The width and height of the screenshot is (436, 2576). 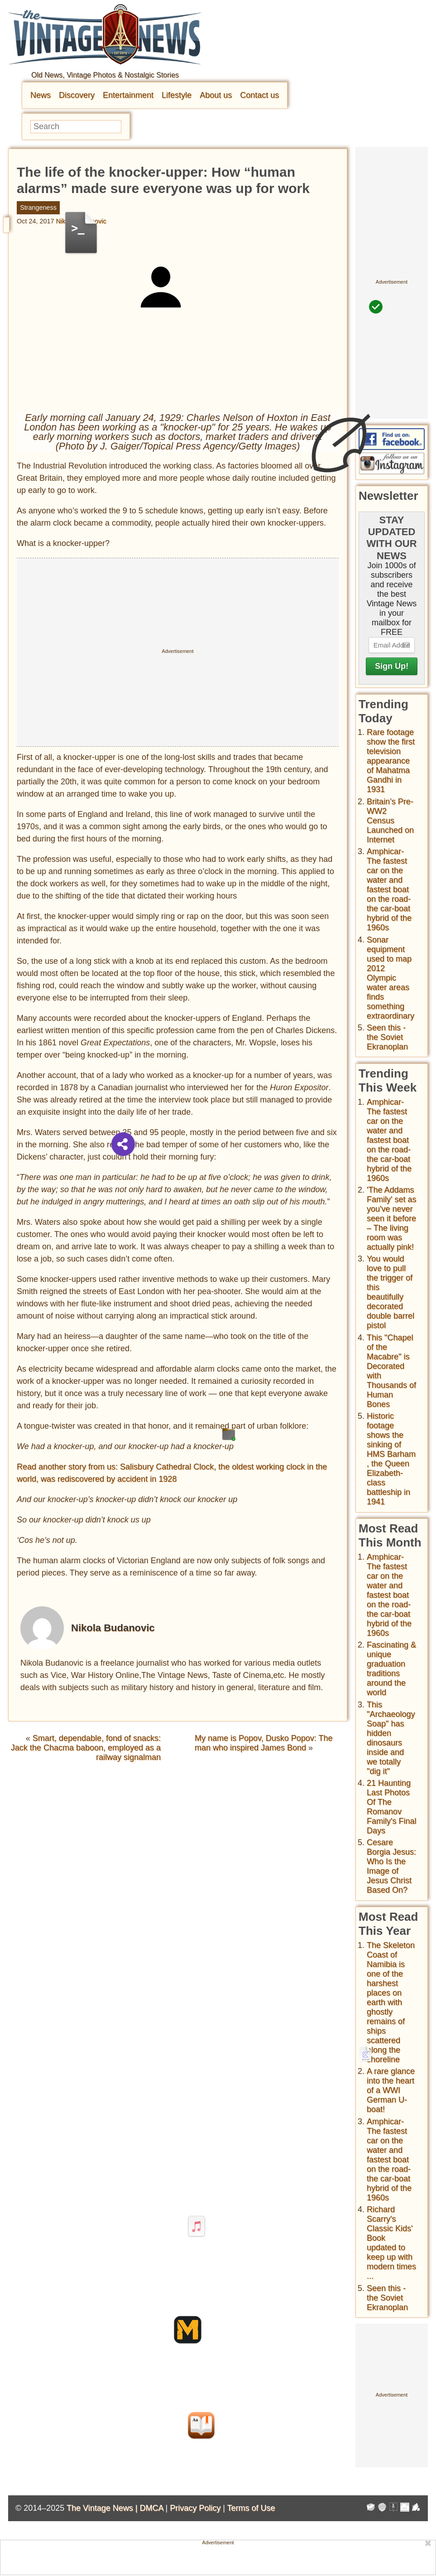 What do you see at coordinates (365, 2054) in the screenshot?
I see `a kotlin source code file` at bounding box center [365, 2054].